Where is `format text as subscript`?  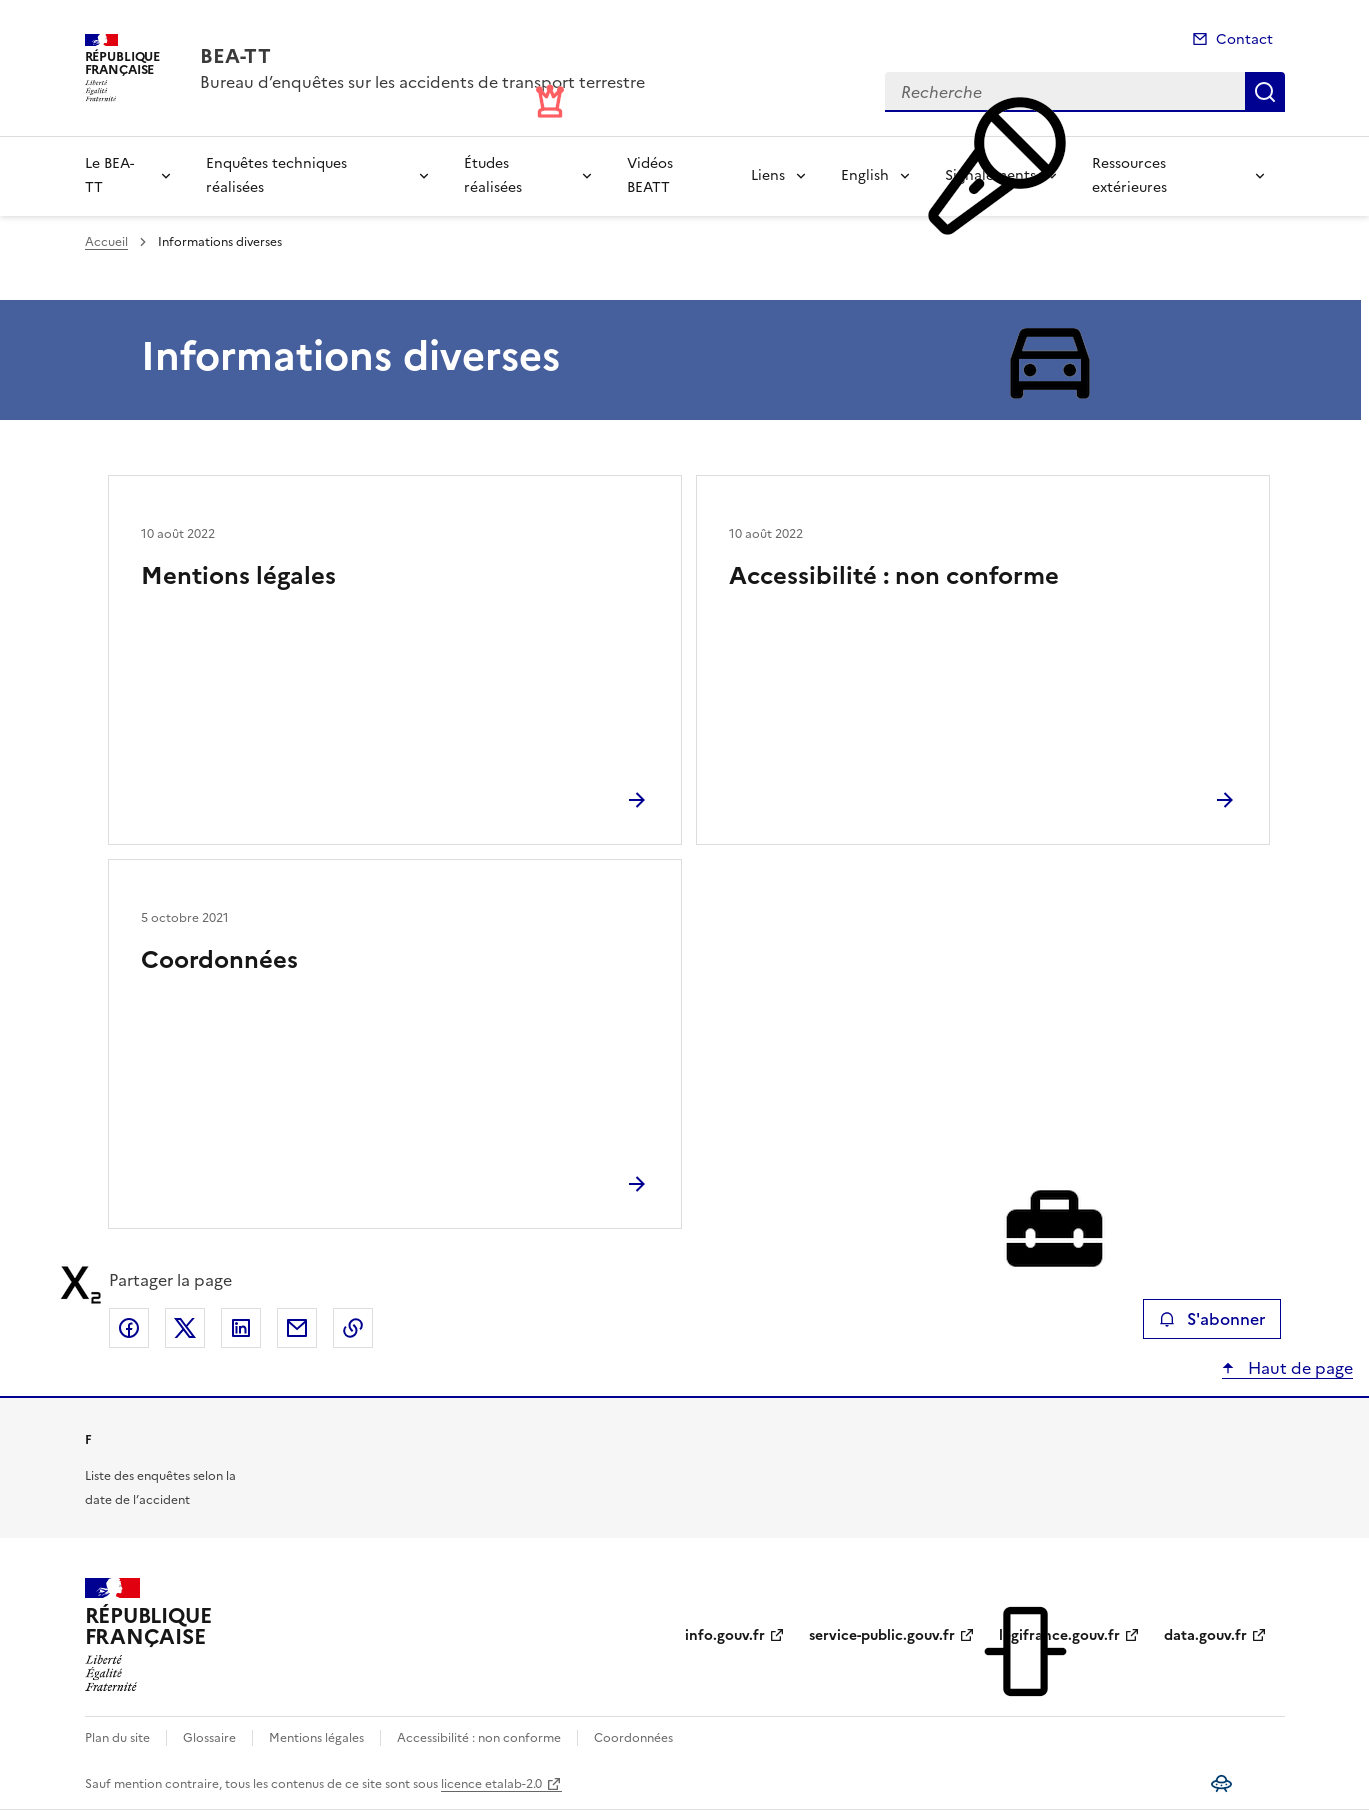
format text as subscript is located at coordinates (75, 1285).